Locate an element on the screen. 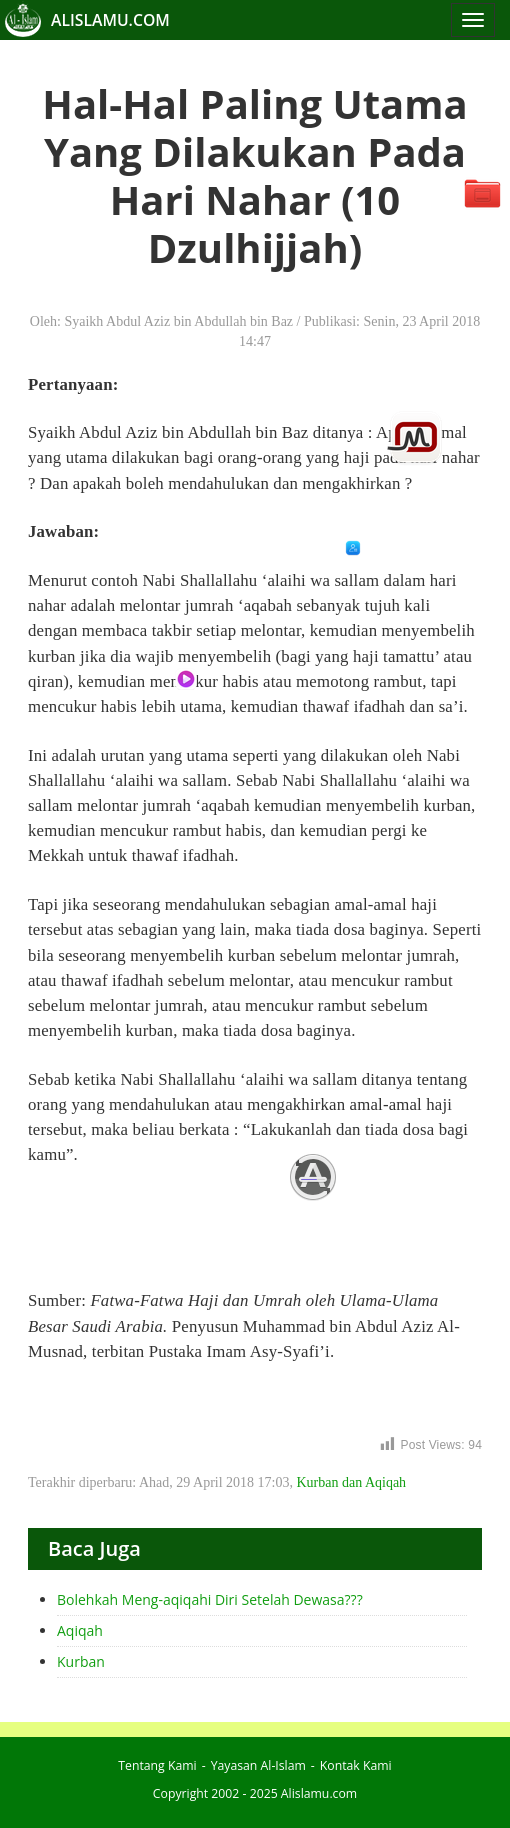 The image size is (510, 1828). open desktop folder is located at coordinates (482, 193).